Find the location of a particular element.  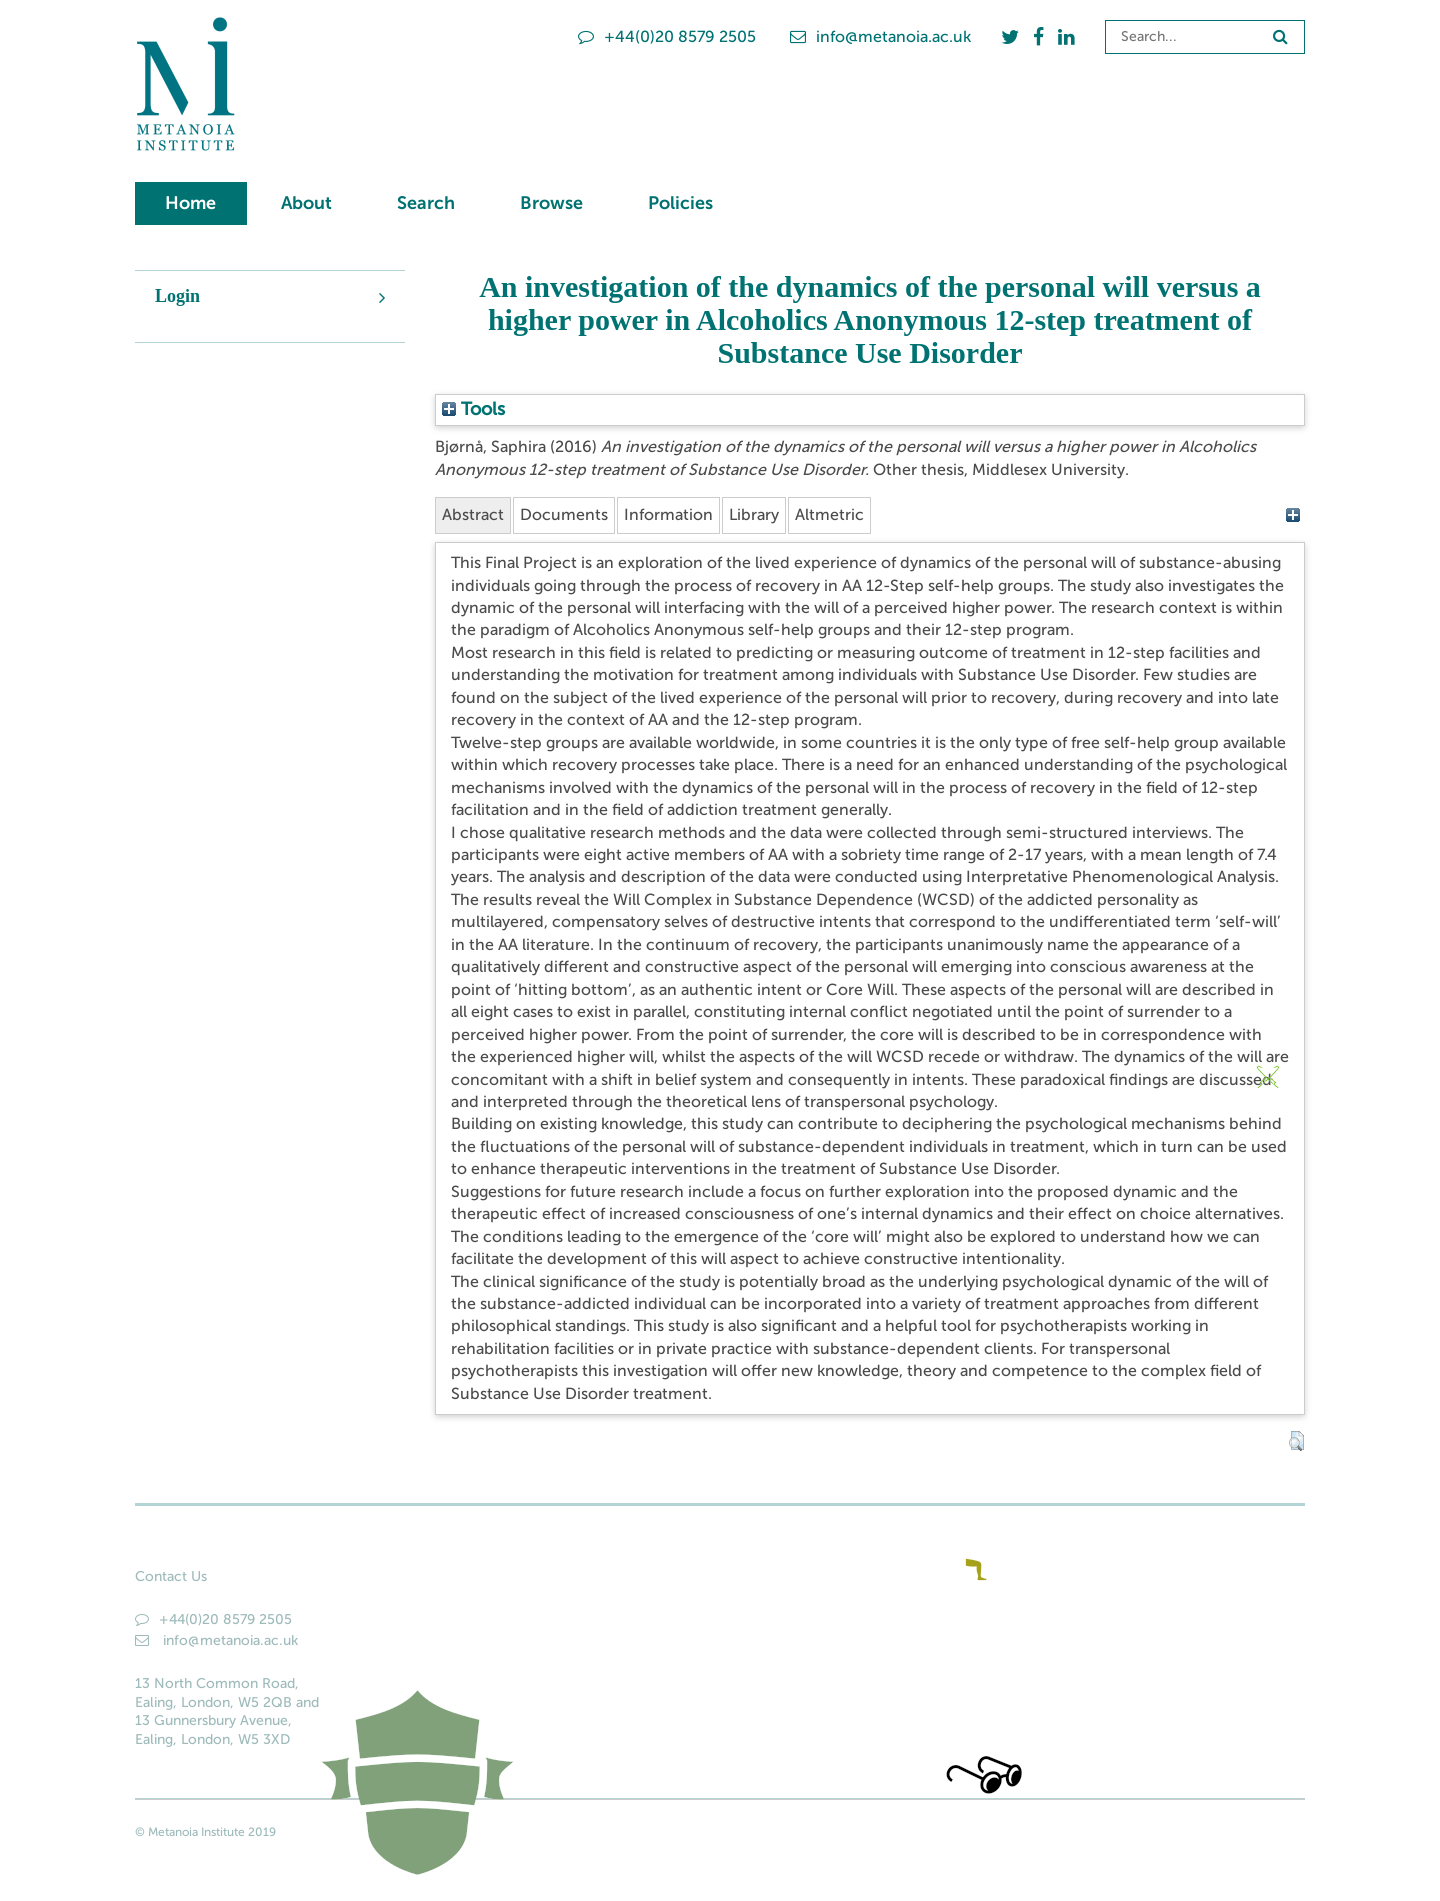

toggle reading mode or accessibility features is located at coordinates (984, 1775).